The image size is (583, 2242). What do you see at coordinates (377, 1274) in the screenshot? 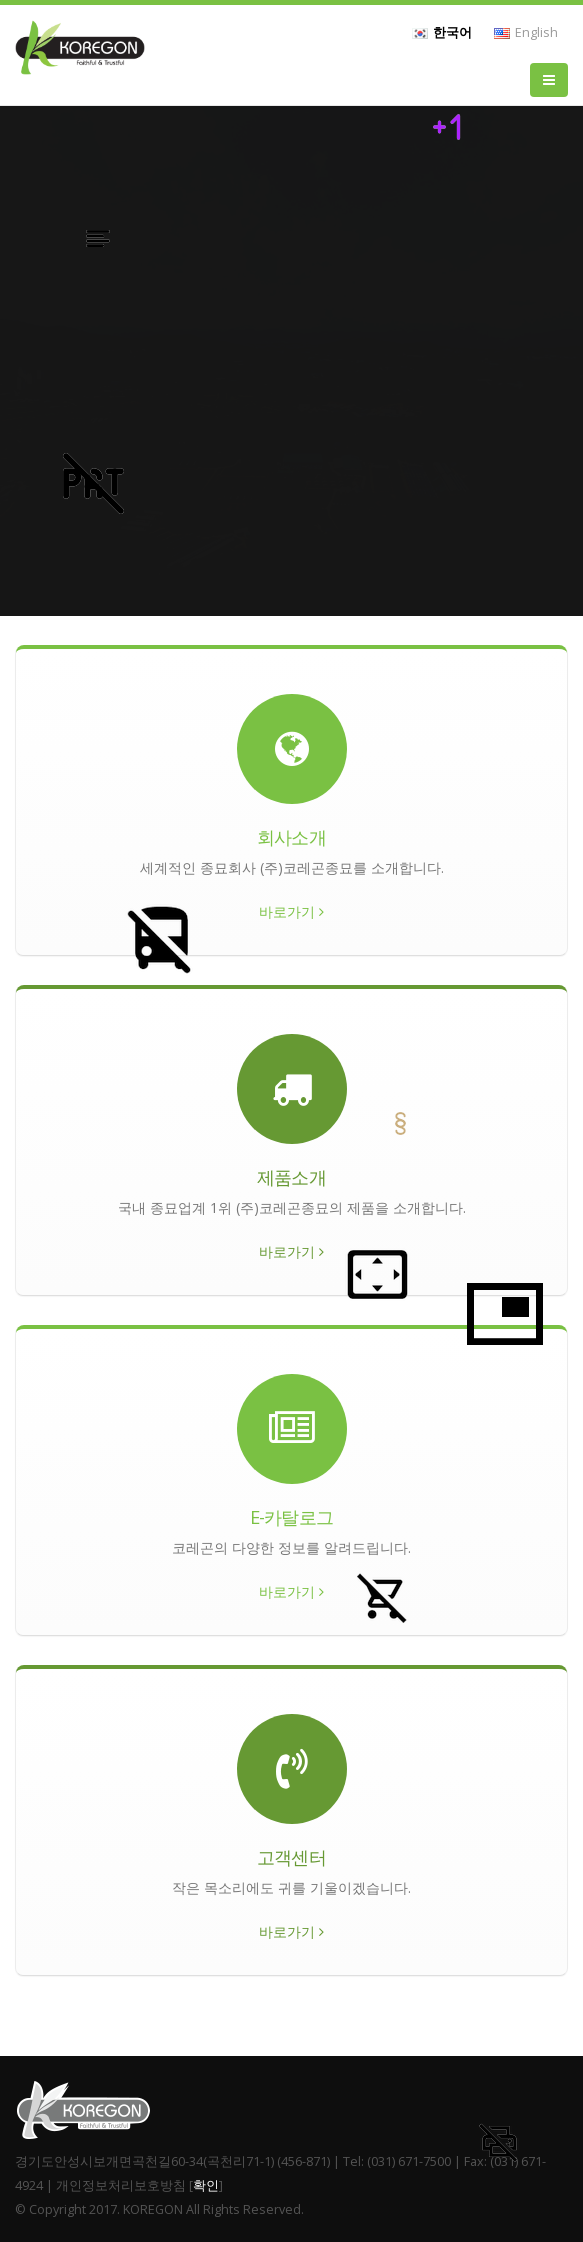
I see `adjust display overscan settings` at bounding box center [377, 1274].